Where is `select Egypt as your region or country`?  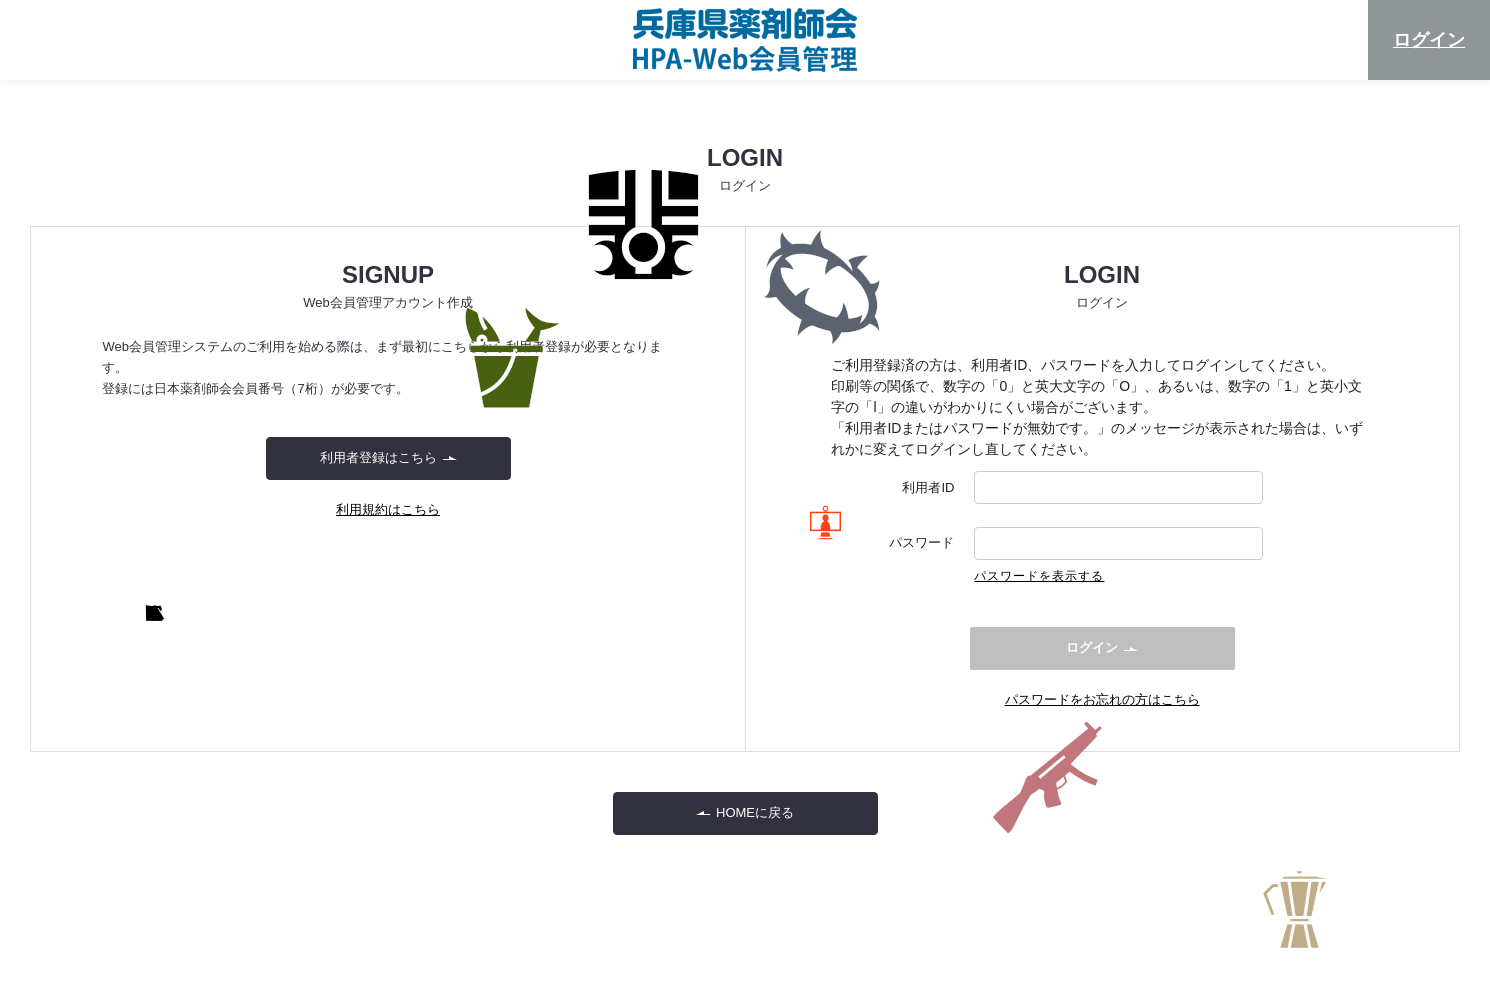
select Egypt as your region or country is located at coordinates (155, 613).